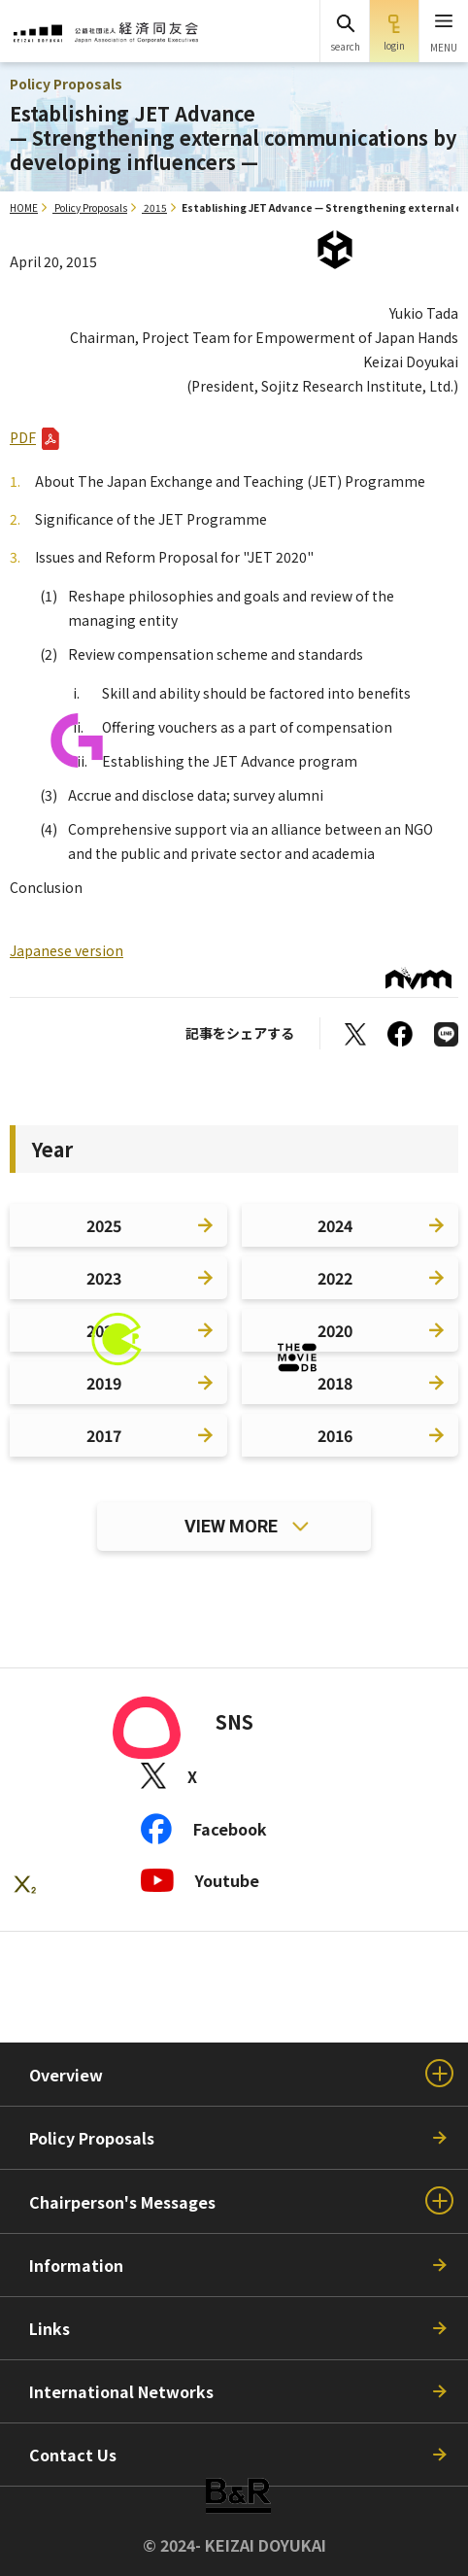  What do you see at coordinates (238, 2495) in the screenshot?
I see `B&R Automation company logo` at bounding box center [238, 2495].